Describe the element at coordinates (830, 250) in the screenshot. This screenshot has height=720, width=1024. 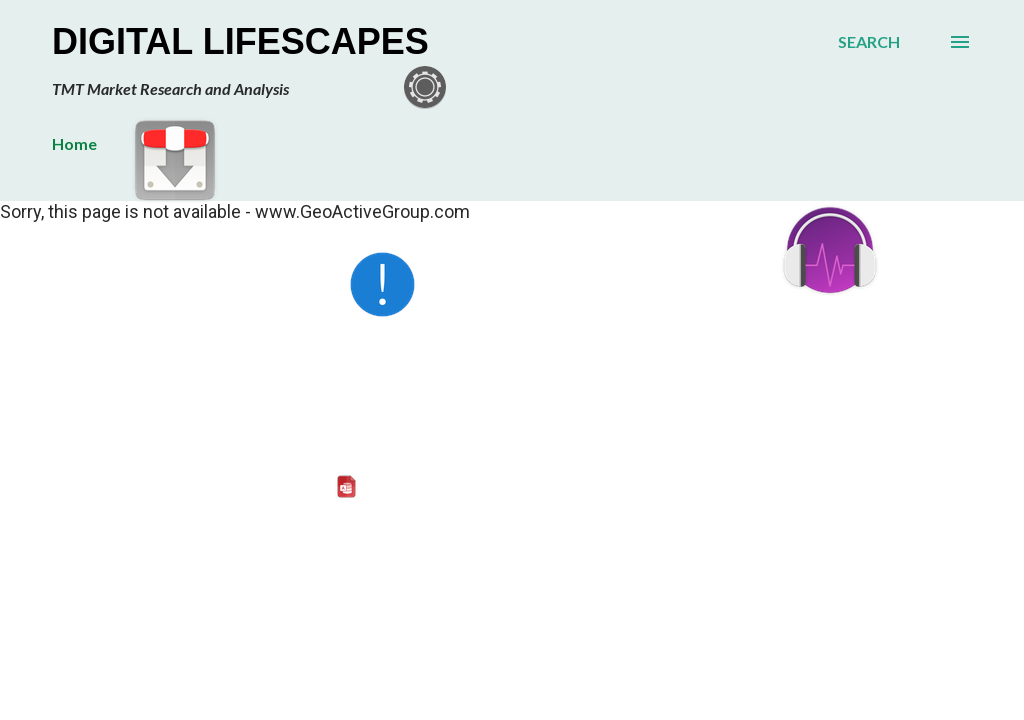
I see `audio output device connected` at that location.